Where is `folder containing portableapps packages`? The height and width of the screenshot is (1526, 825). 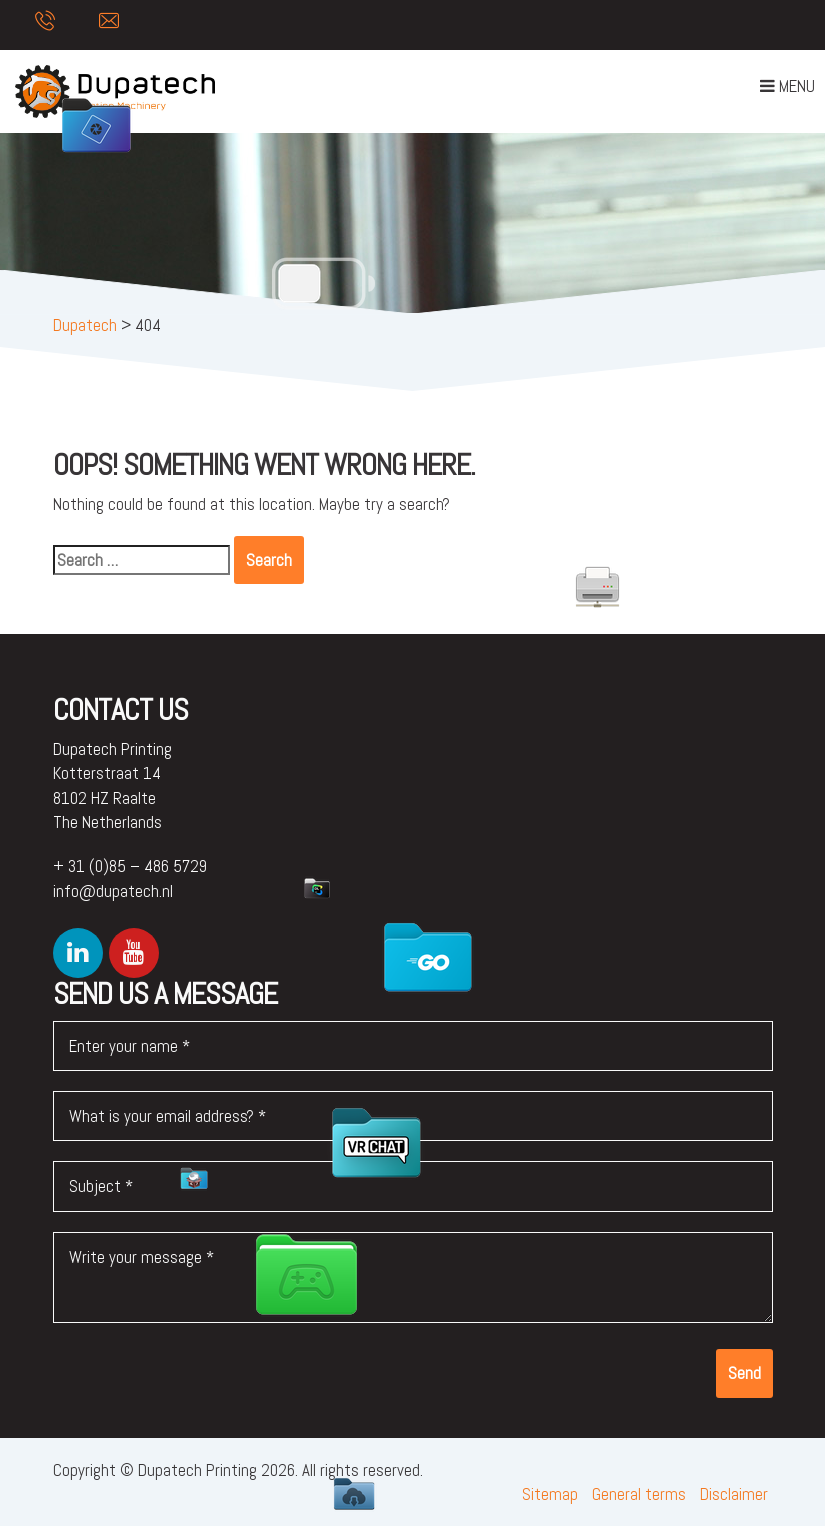 folder containing portableapps packages is located at coordinates (194, 1179).